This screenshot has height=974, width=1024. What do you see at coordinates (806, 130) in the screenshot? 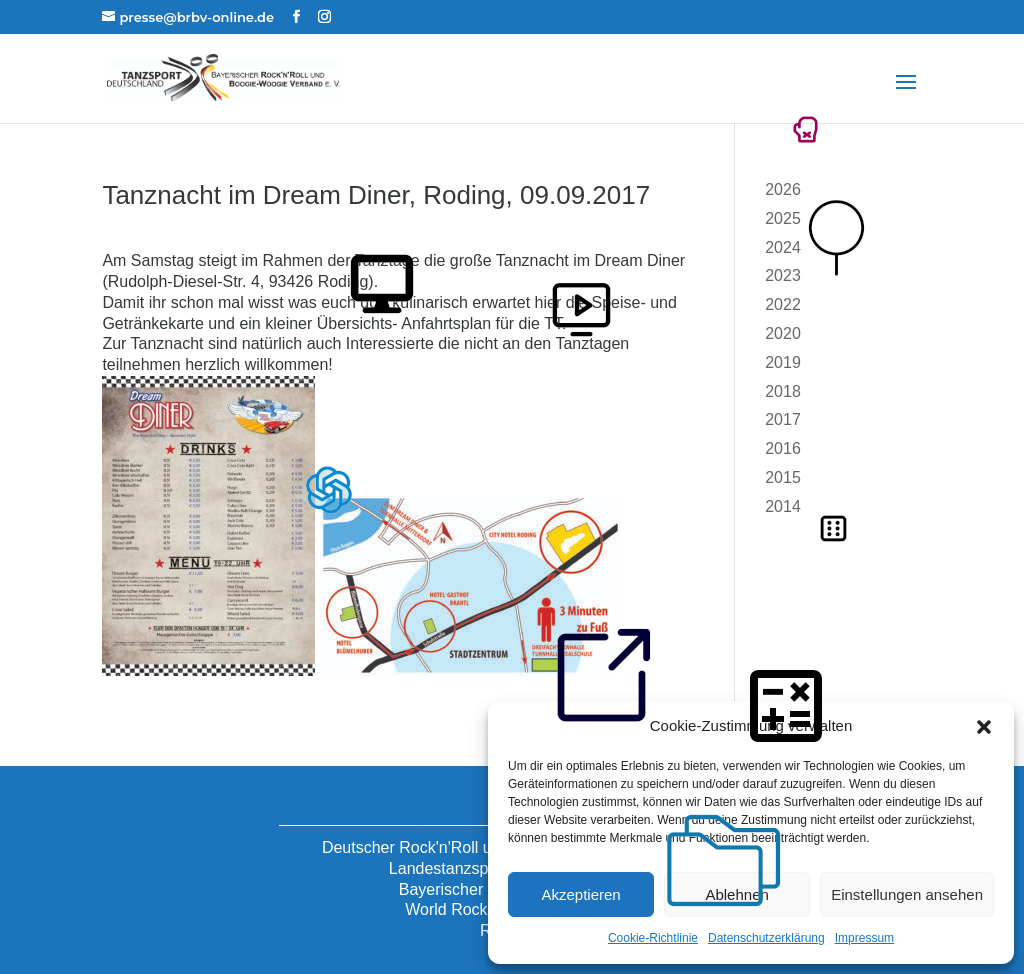
I see `access boxing or combat sports content` at bounding box center [806, 130].